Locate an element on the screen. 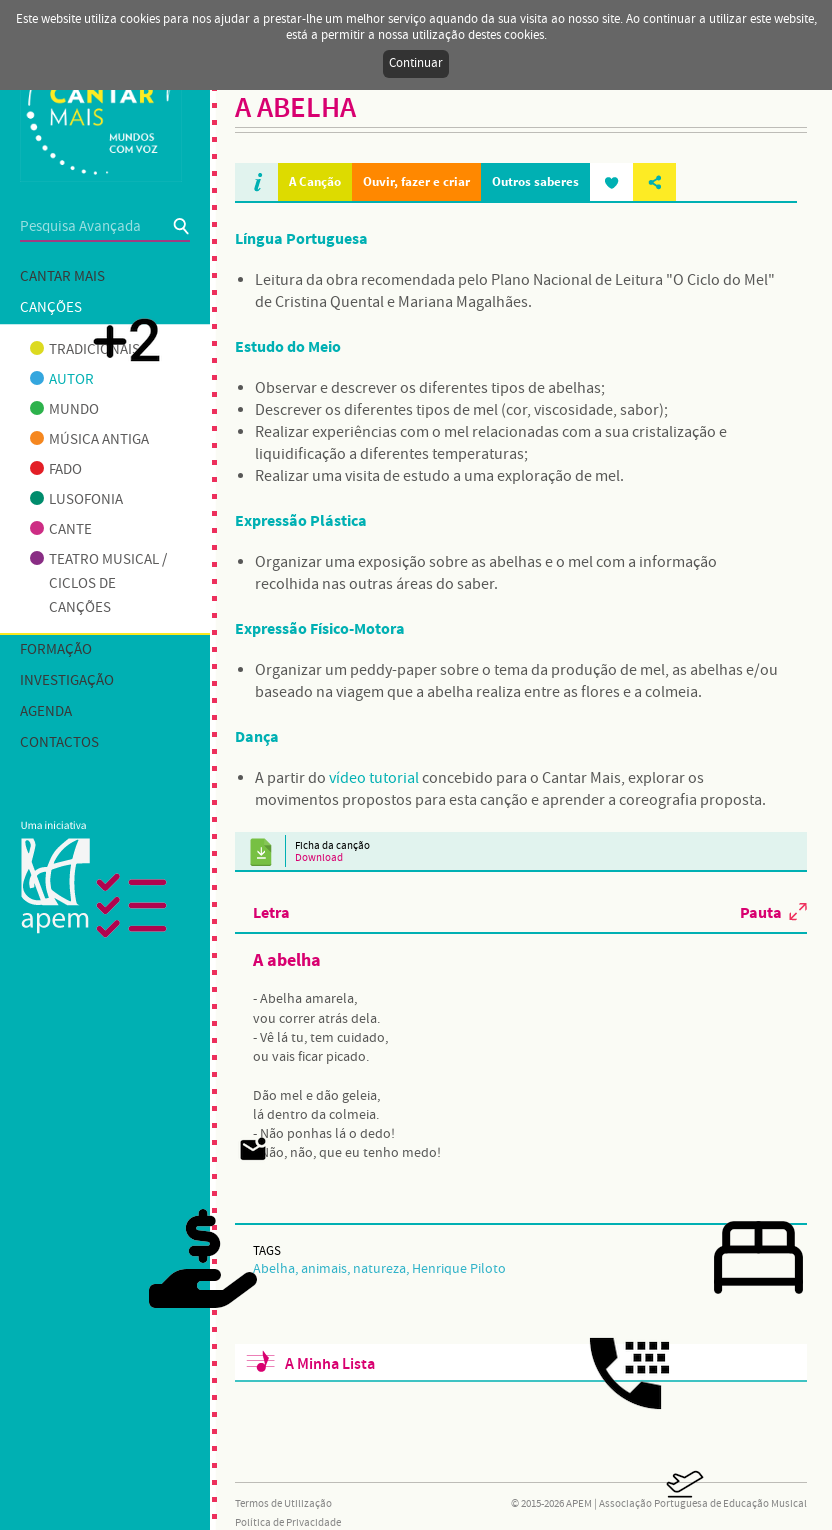 This screenshot has height=1530, width=832. flight departure status is located at coordinates (685, 1483).